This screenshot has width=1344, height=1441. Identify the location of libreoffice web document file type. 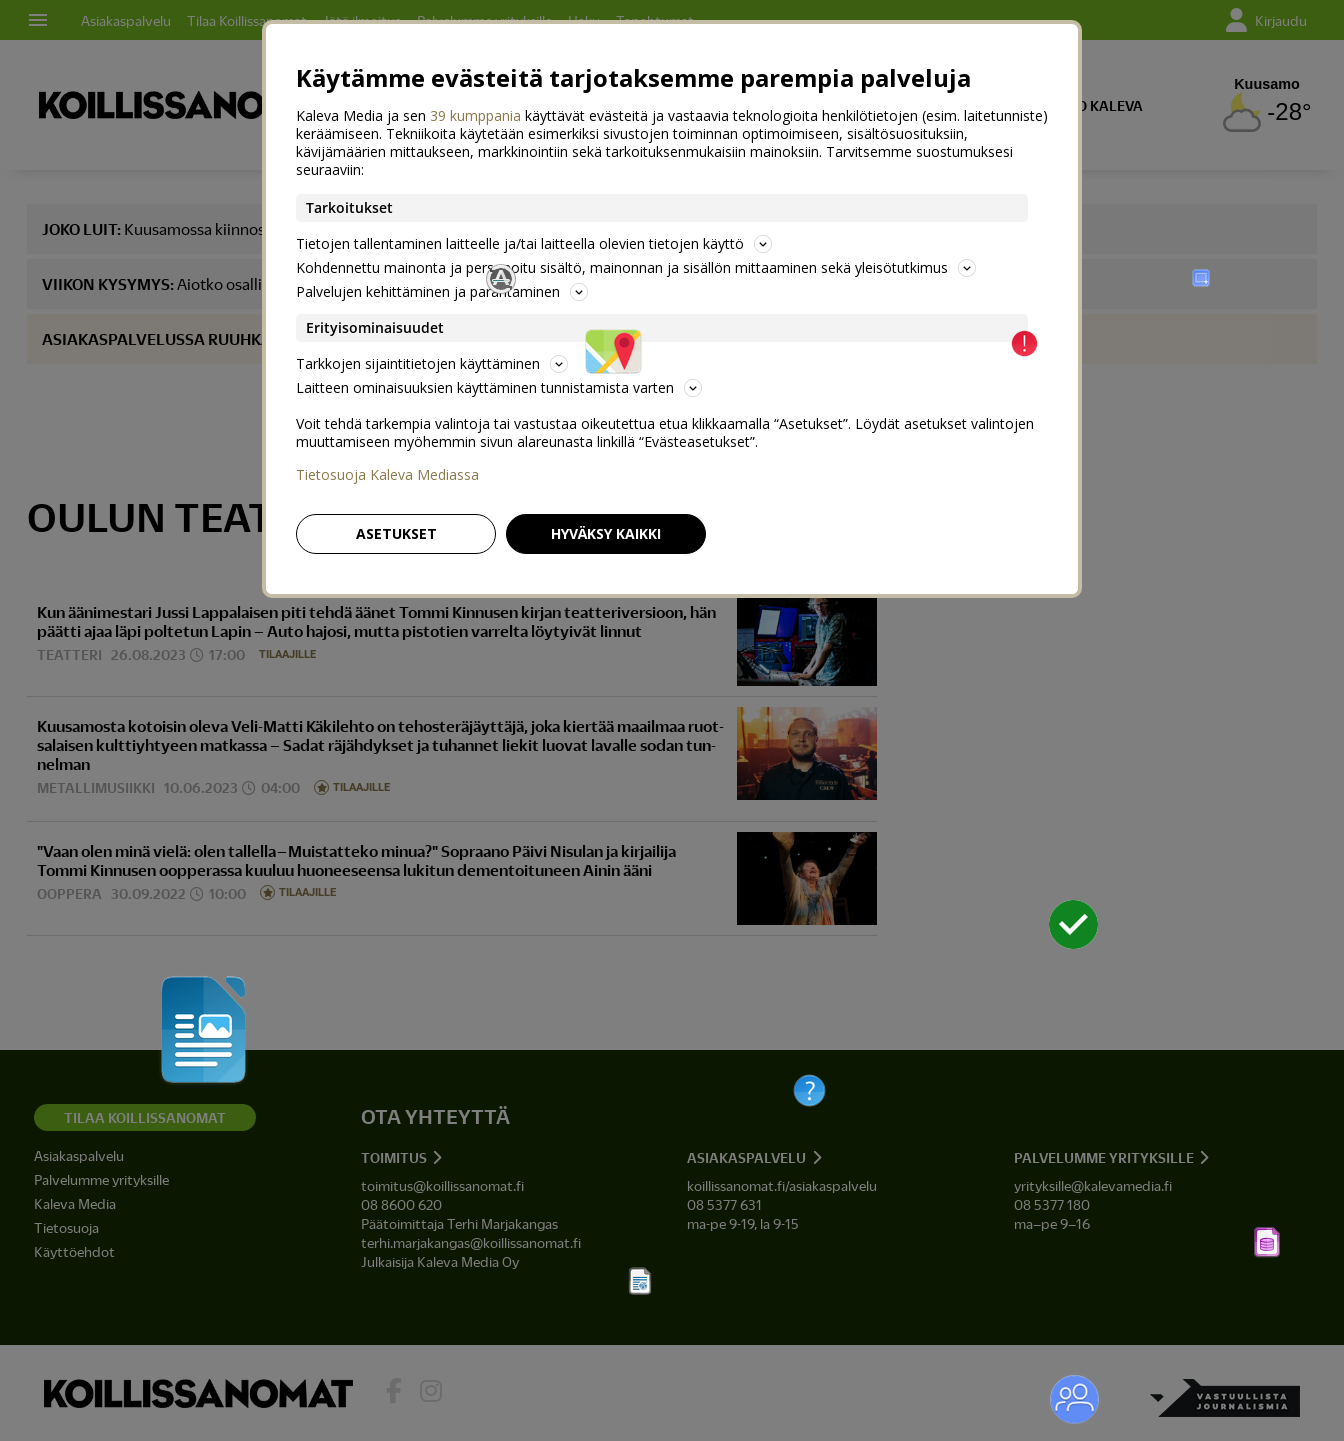
(640, 1281).